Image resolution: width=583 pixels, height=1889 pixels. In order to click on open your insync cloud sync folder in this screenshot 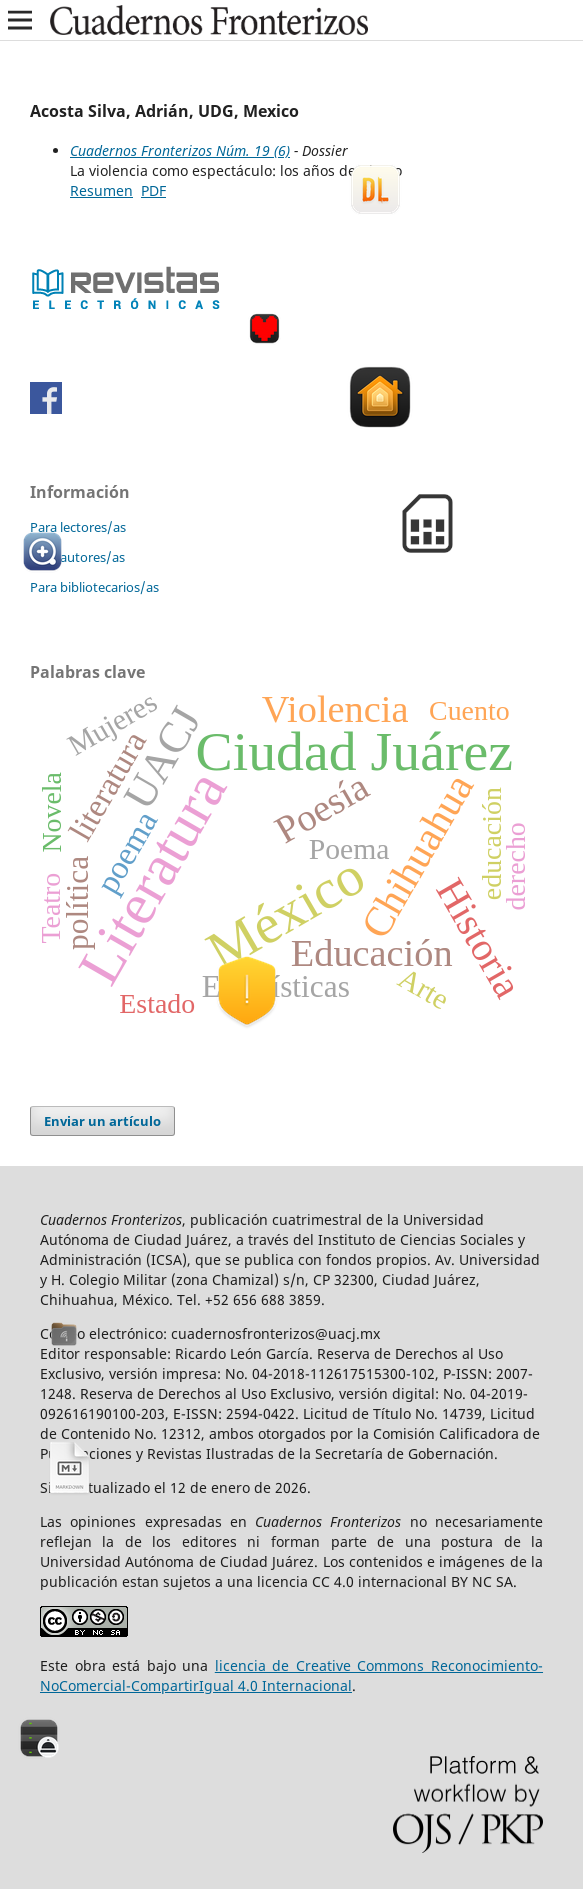, I will do `click(64, 1334)`.